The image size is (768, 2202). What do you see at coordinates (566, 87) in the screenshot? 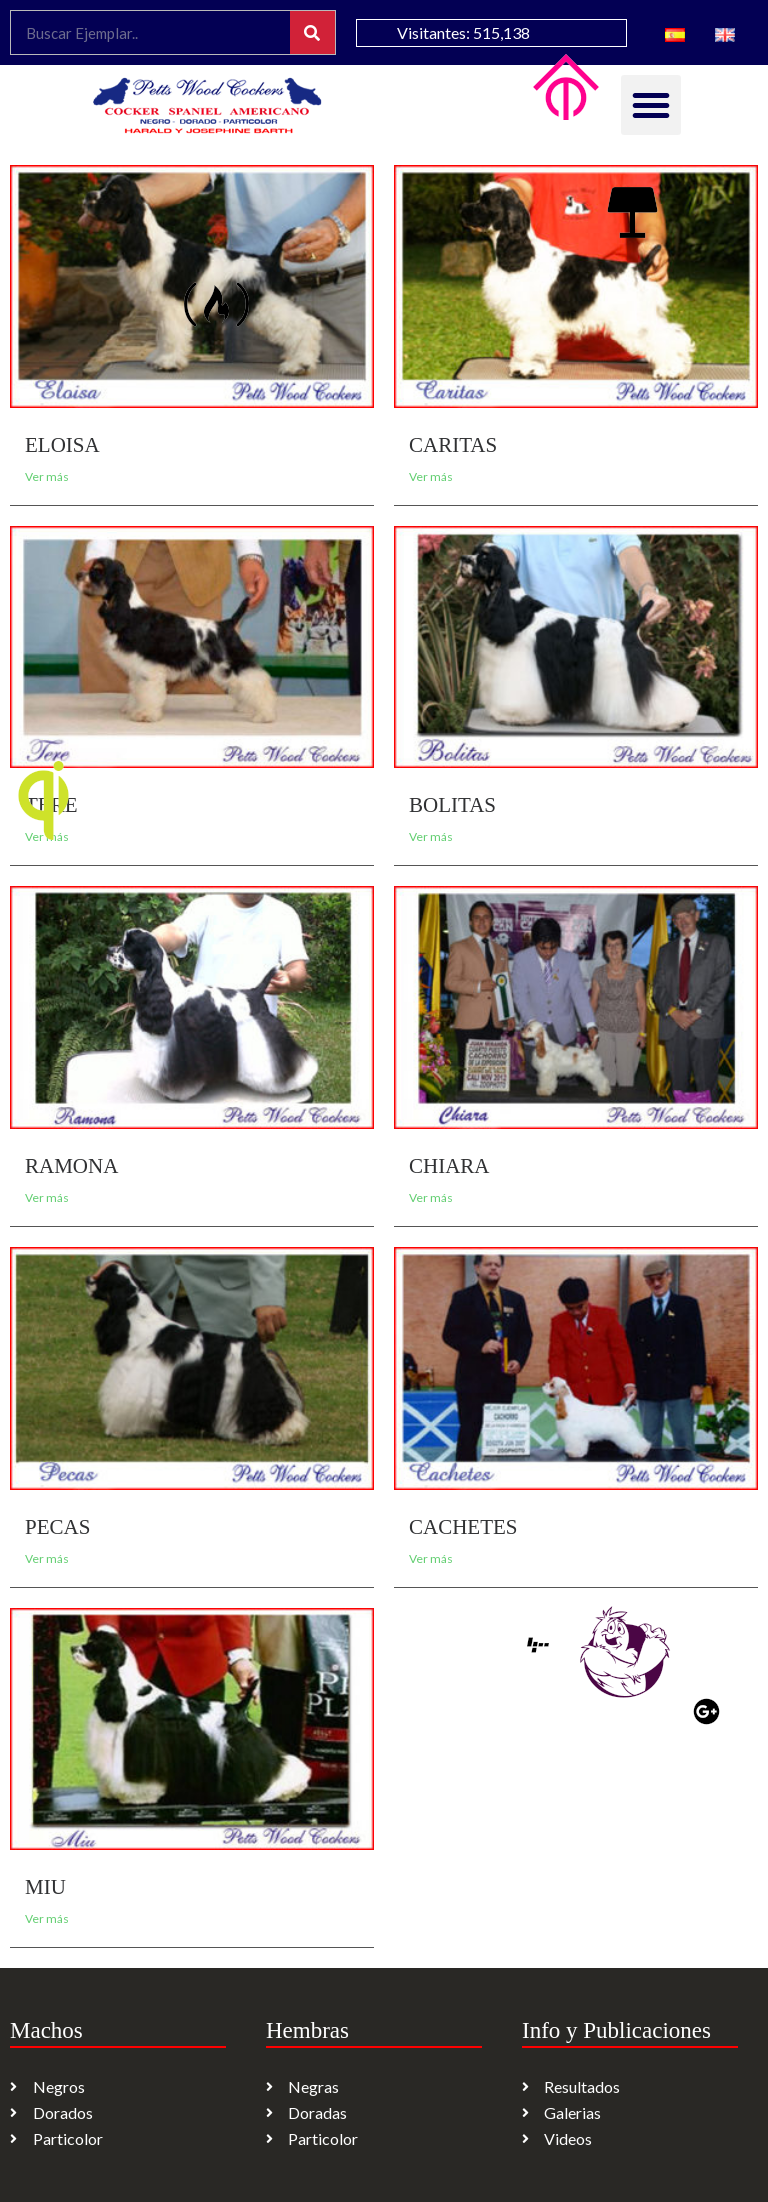
I see `open tasmota smart home firmware settings` at bounding box center [566, 87].